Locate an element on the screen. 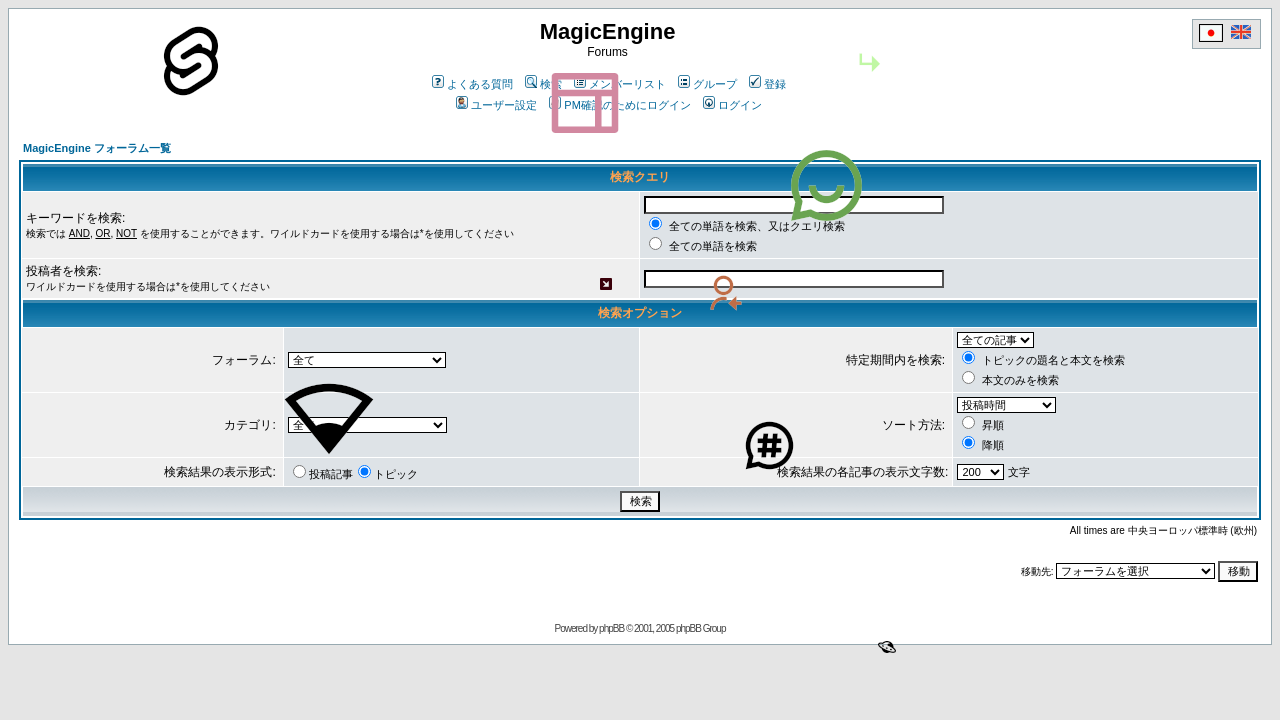 Image resolution: width=1280 pixels, height=720 pixels. switch to two-column layout with header is located at coordinates (585, 103).